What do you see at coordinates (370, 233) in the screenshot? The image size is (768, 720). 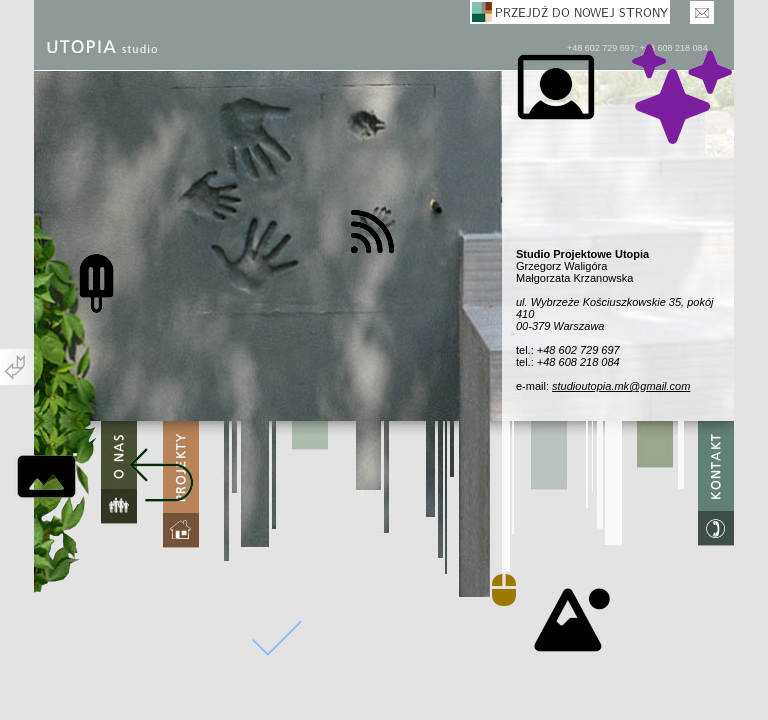 I see `subscribe to RSS feed` at bounding box center [370, 233].